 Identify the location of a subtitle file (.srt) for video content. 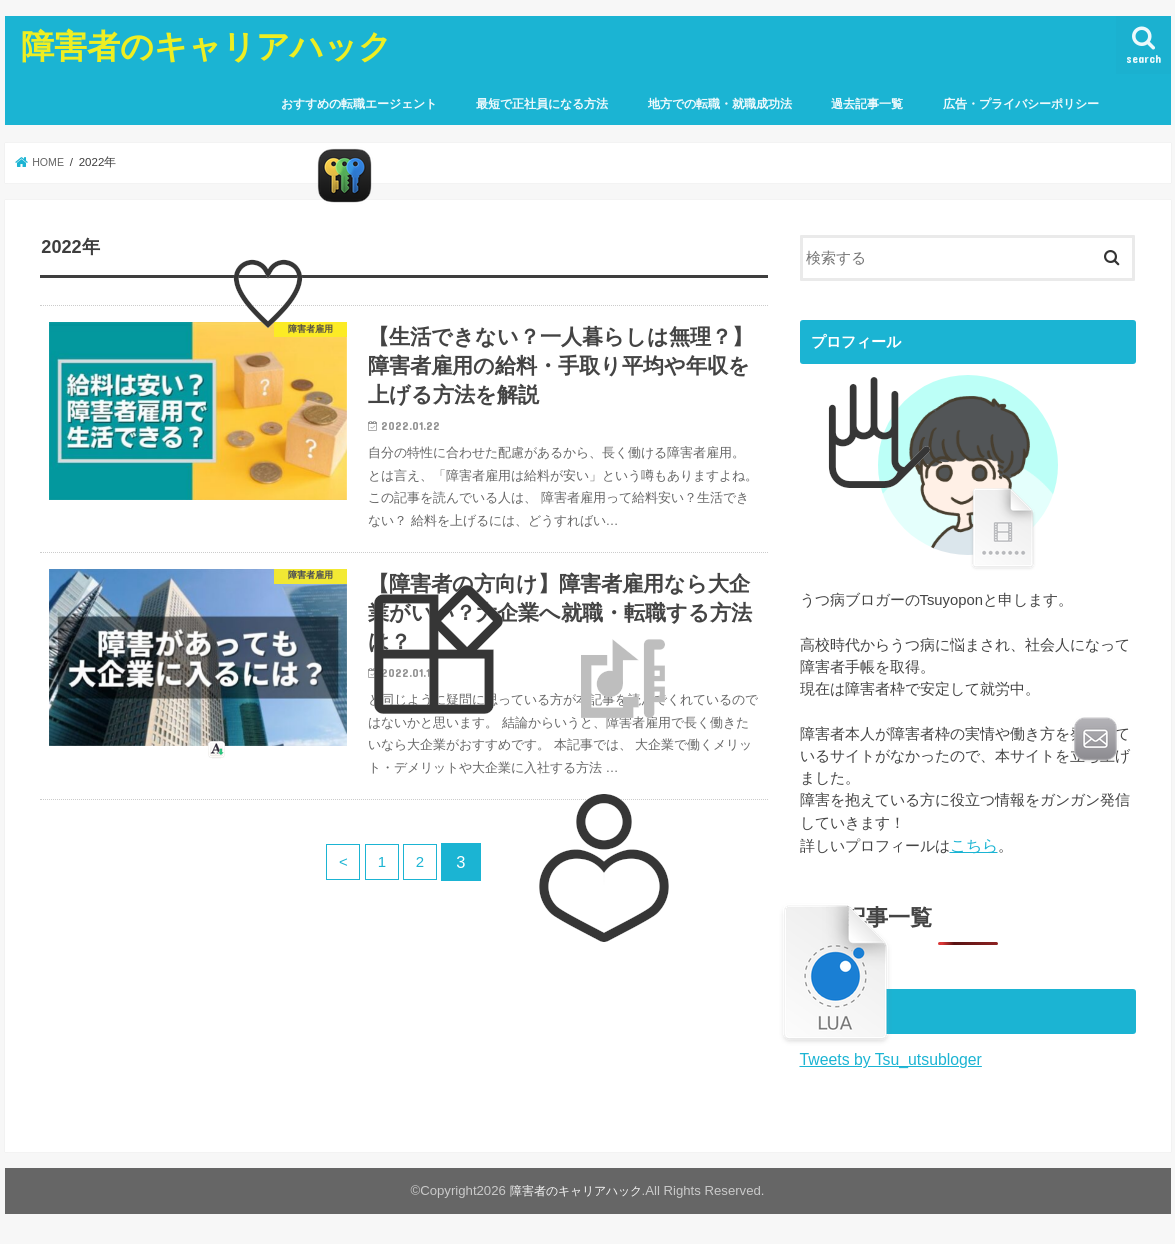
(1003, 529).